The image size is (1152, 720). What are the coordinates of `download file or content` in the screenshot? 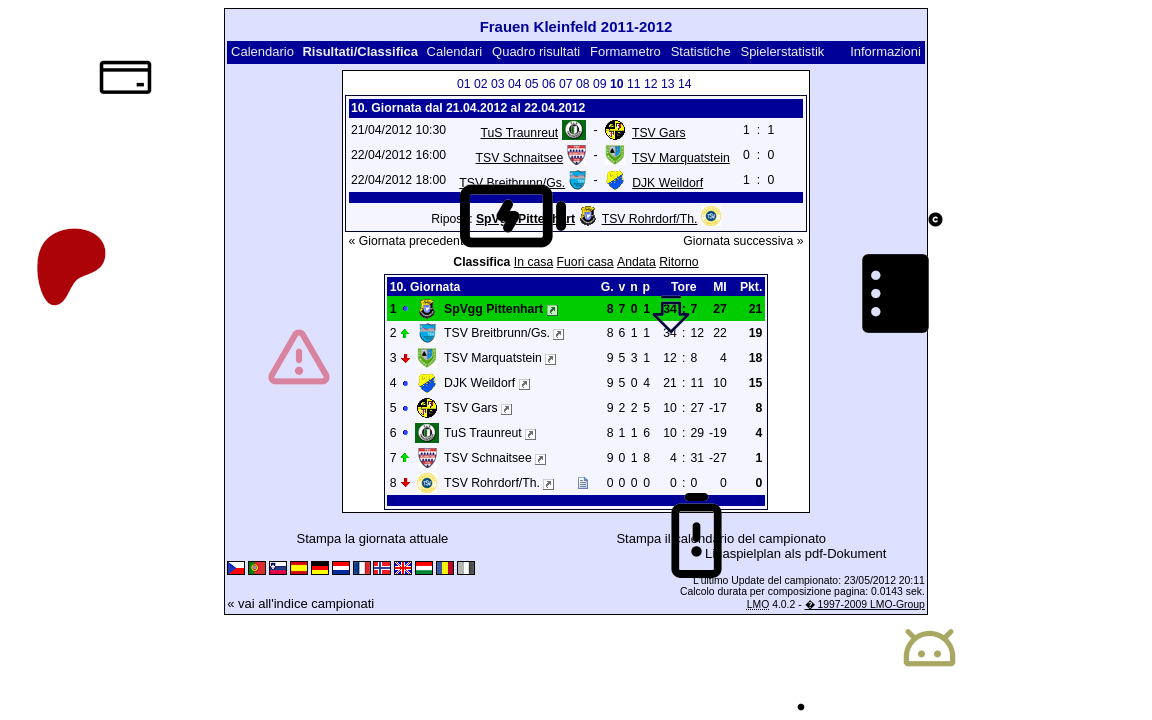 It's located at (671, 313).